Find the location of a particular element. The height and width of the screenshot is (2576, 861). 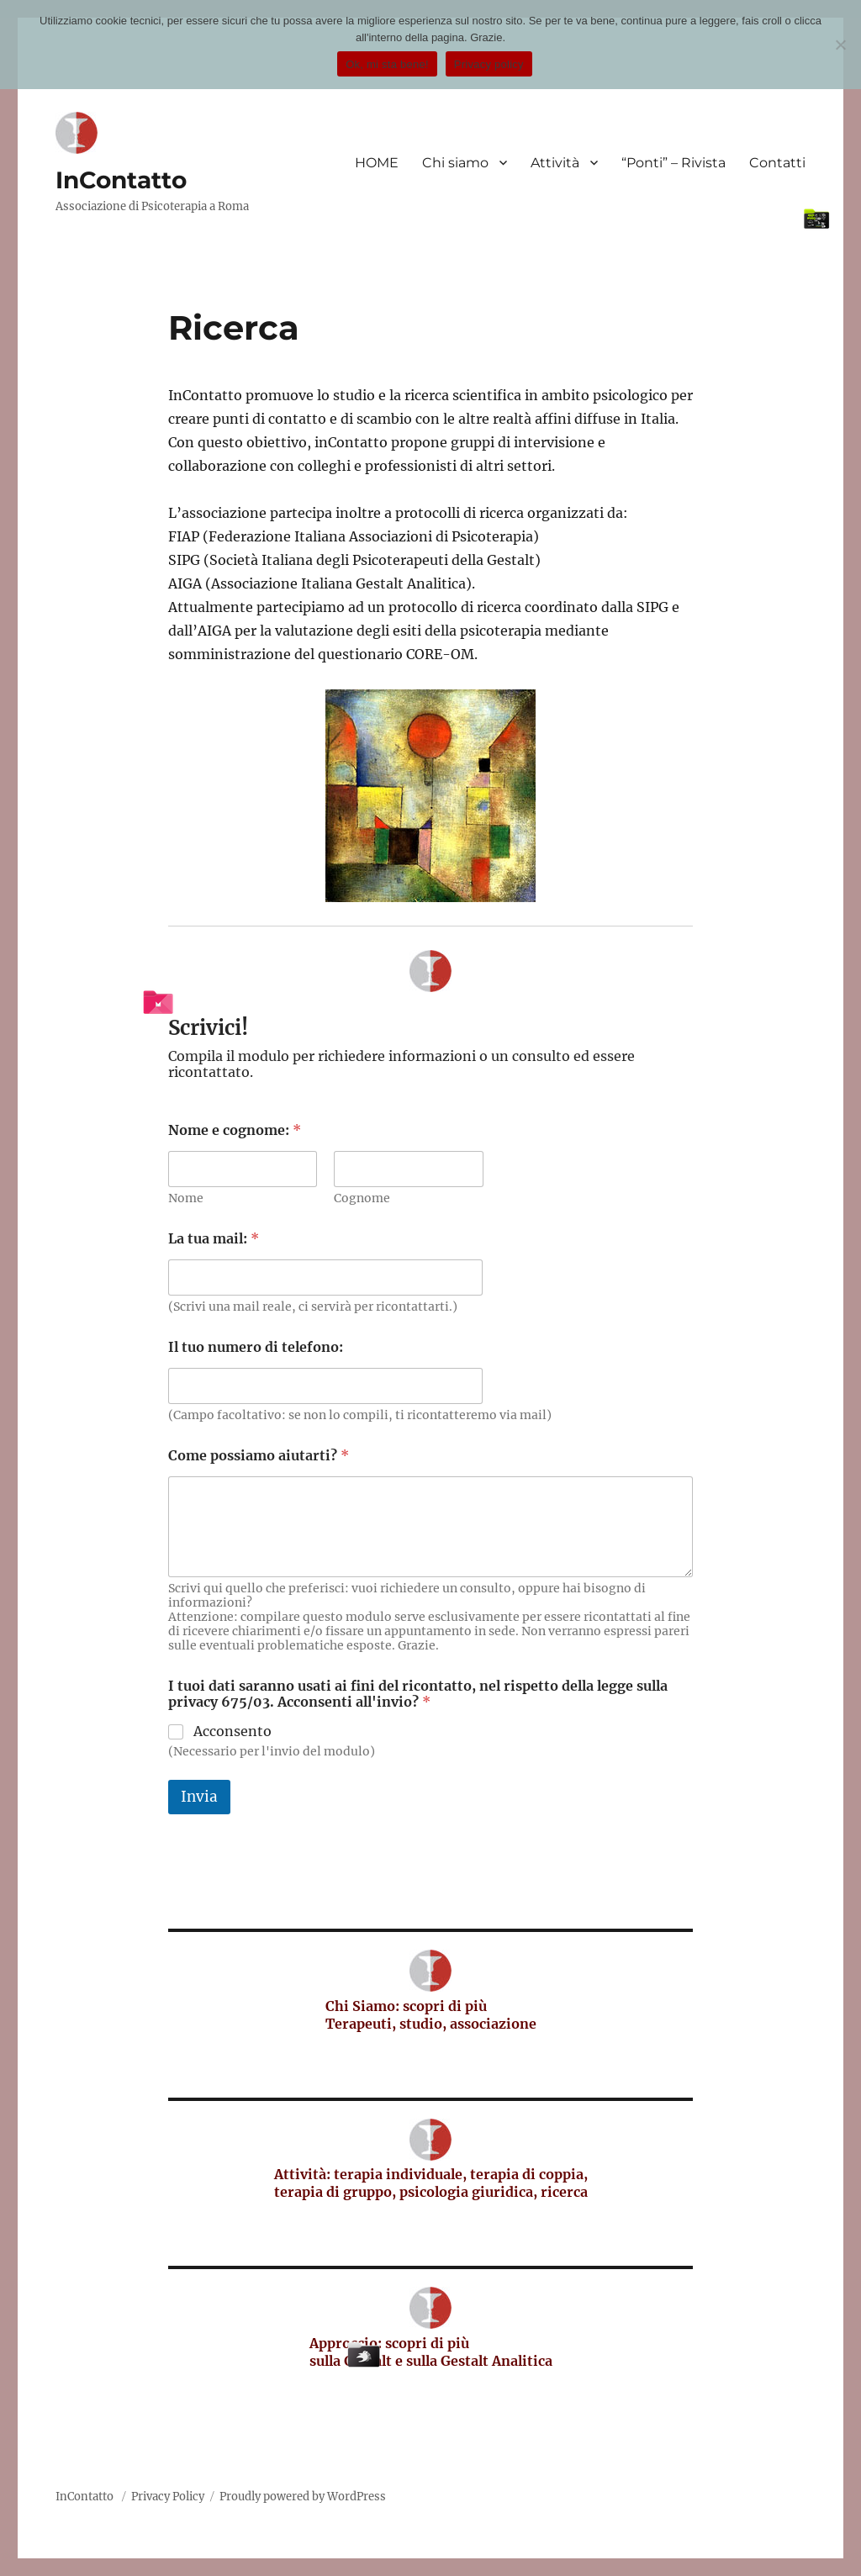

folder containing bevy game engine project files is located at coordinates (363, 2355).